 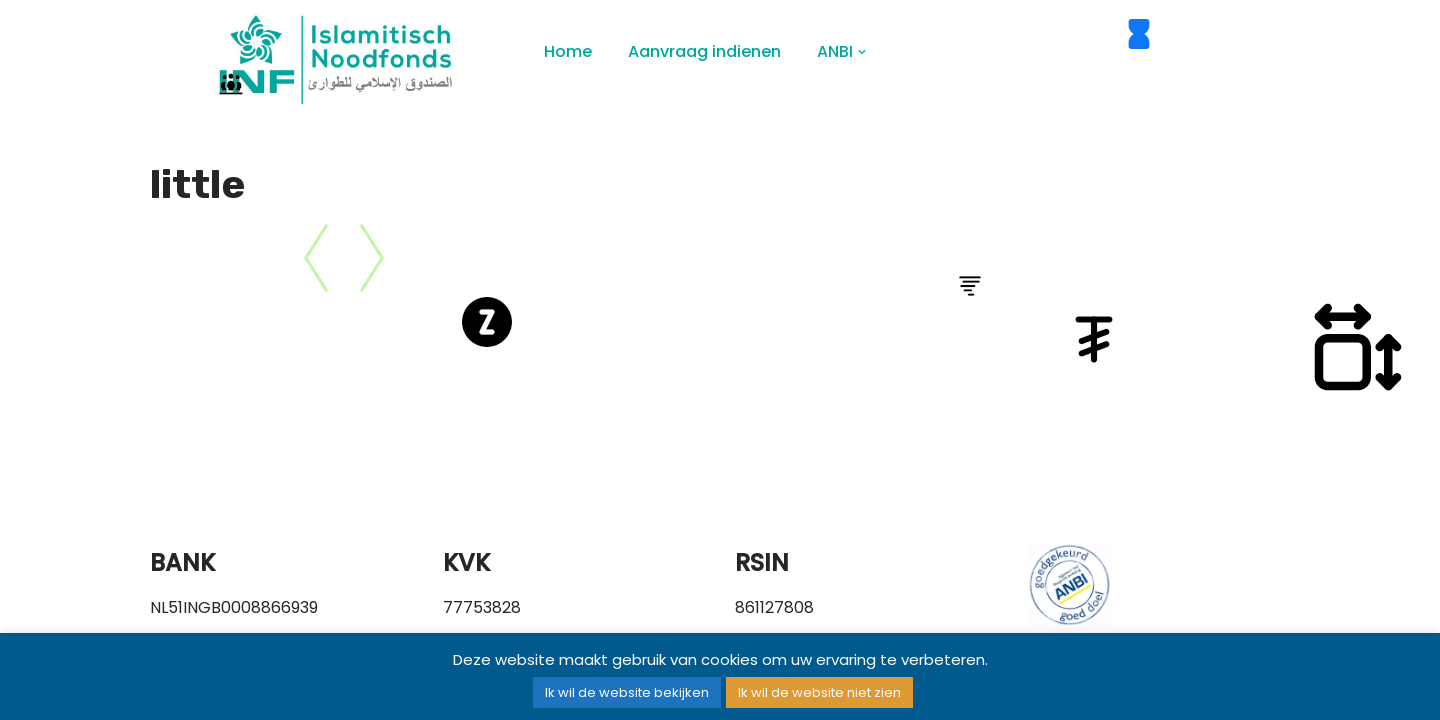 What do you see at coordinates (344, 258) in the screenshot?
I see `view or edit code/markup` at bounding box center [344, 258].